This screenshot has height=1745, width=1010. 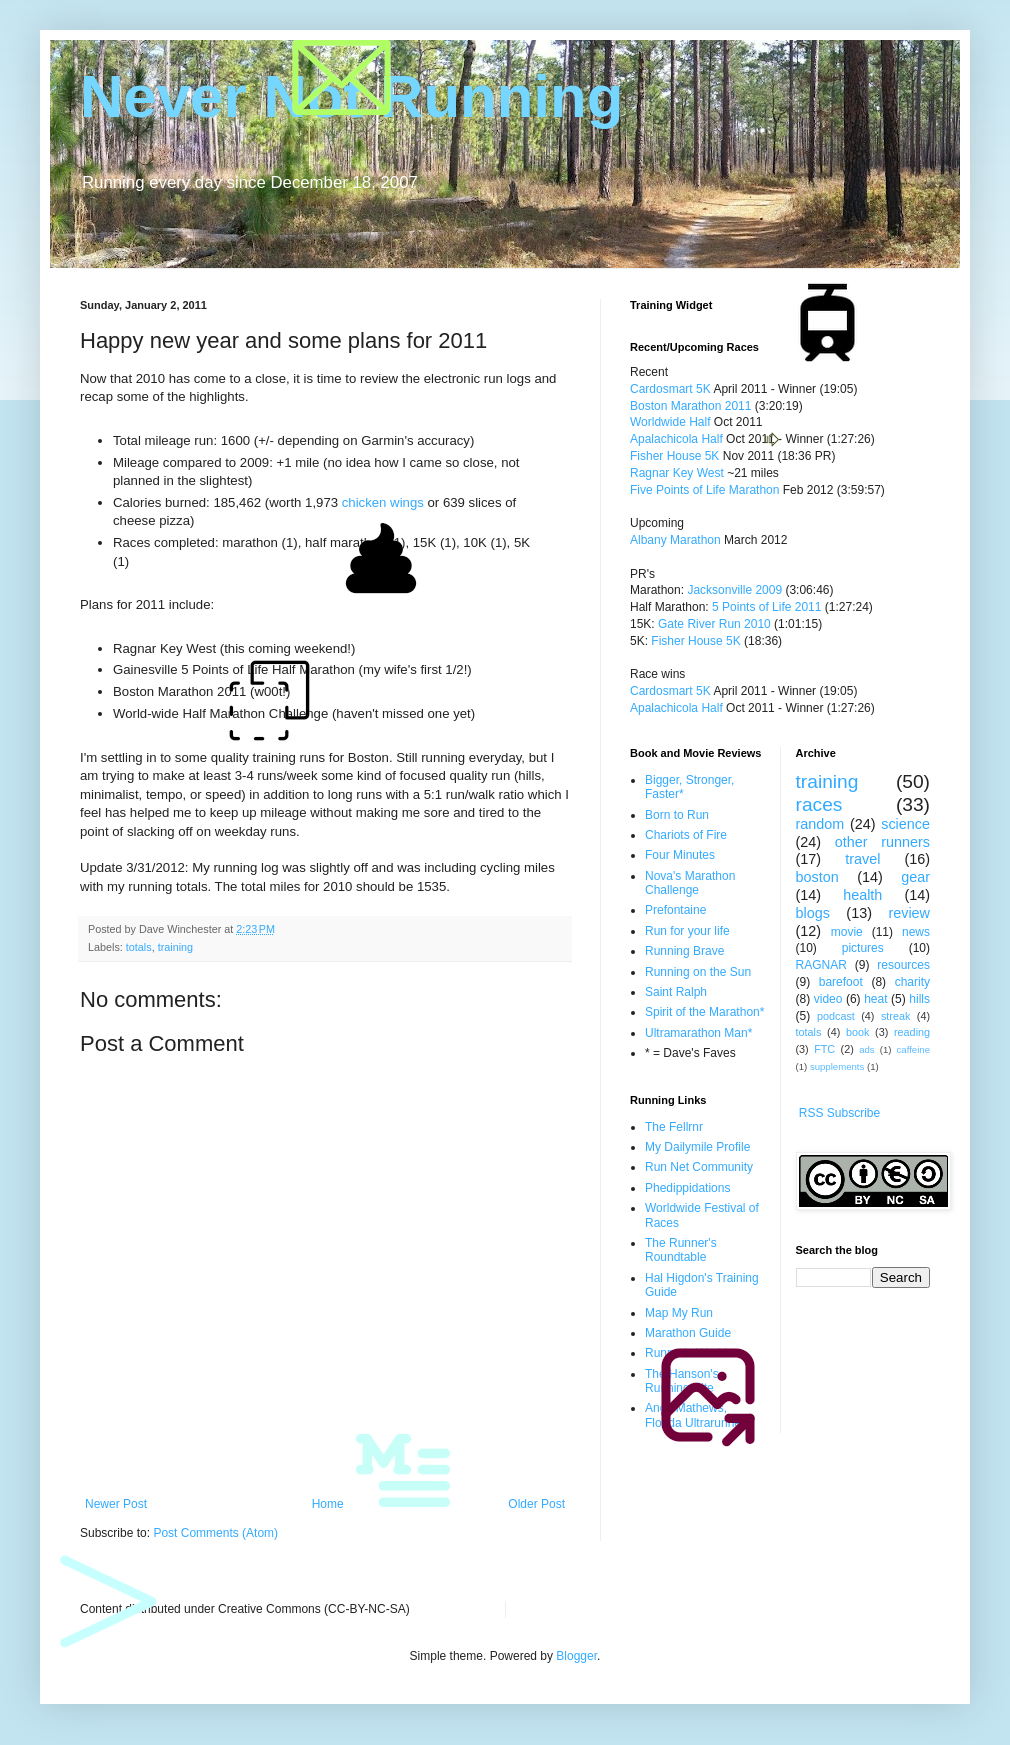 I want to click on add a poop emoji reaction to a message, so click(x=381, y=558).